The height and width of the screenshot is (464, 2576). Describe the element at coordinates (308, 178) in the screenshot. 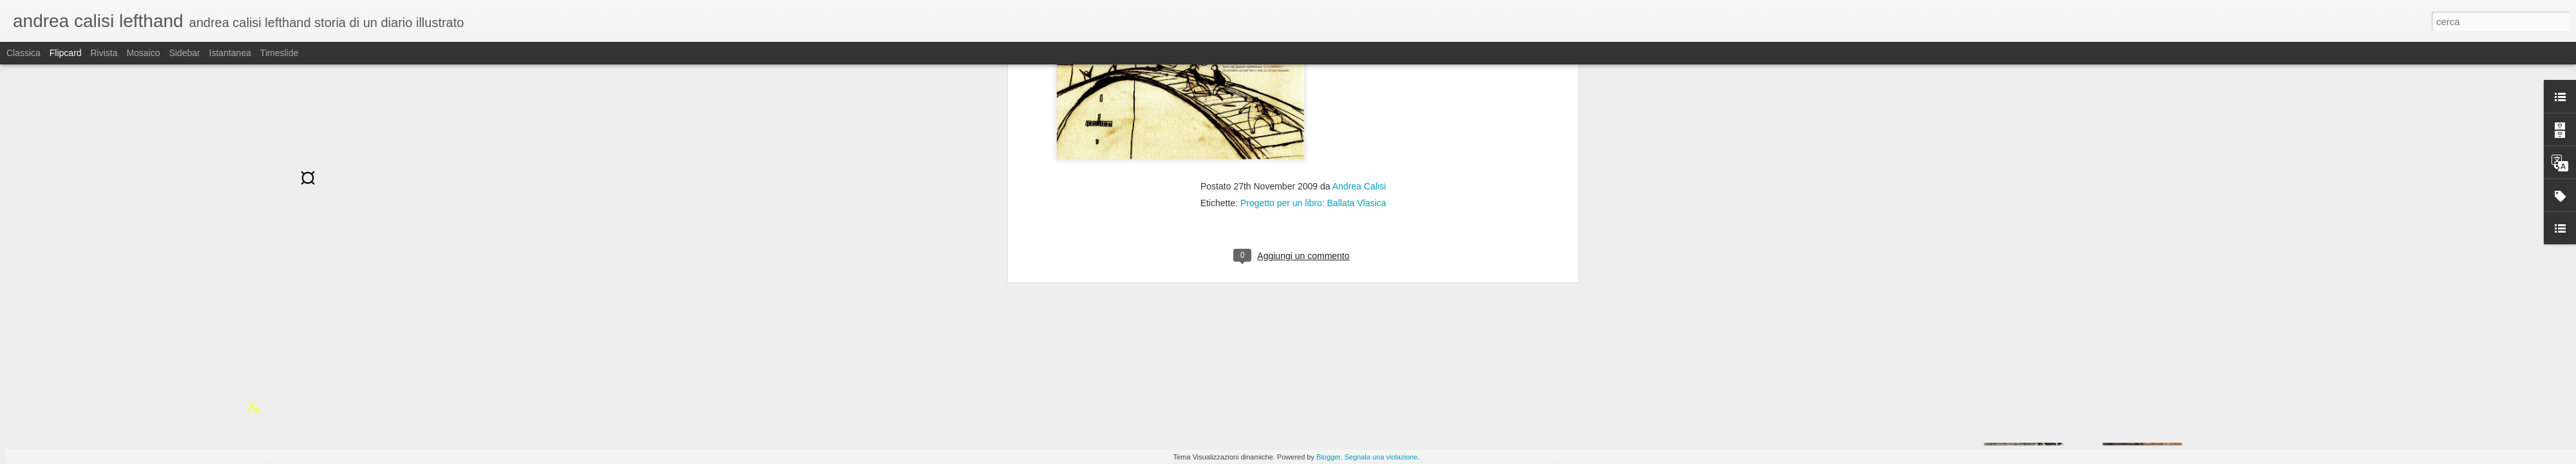

I see `view currency or monetary settings` at that location.